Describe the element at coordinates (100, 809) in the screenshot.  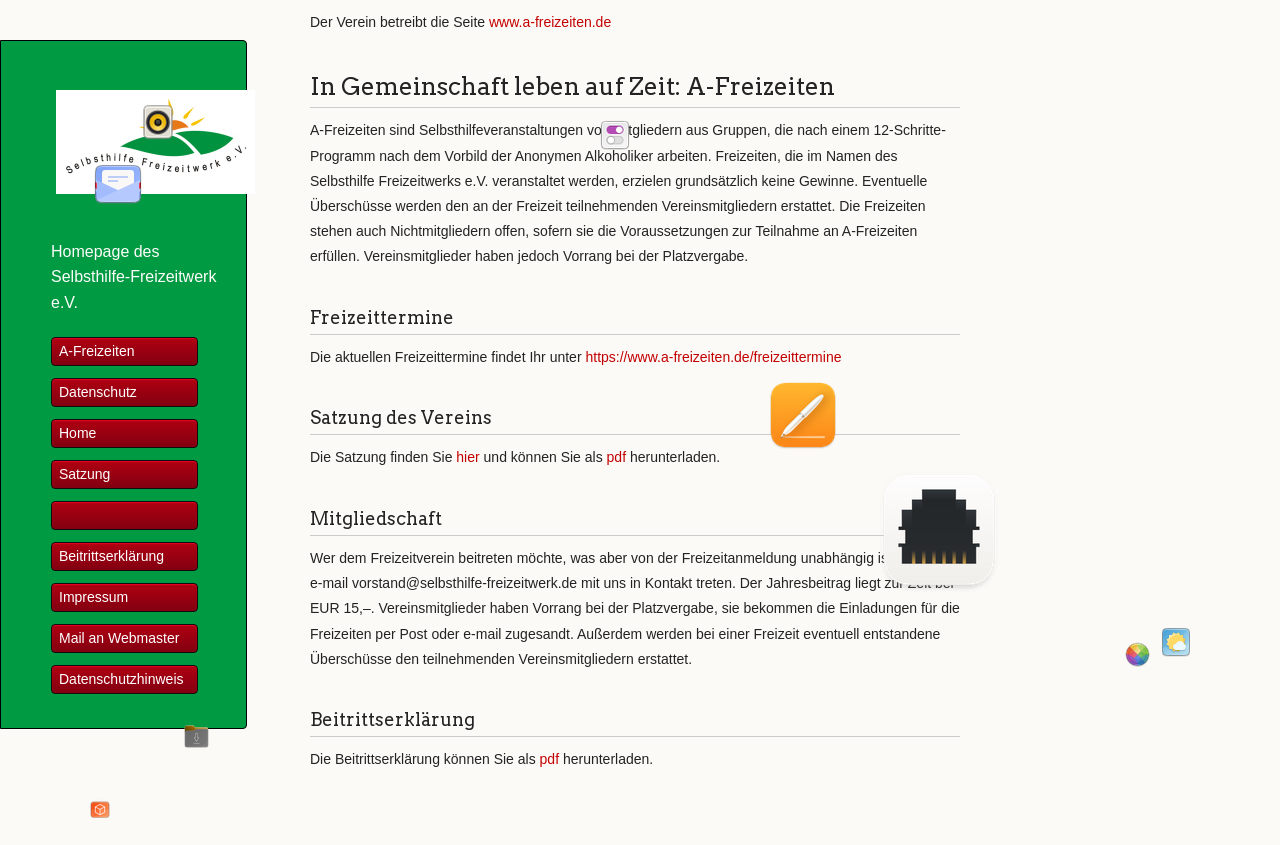
I see `open a 3D model file` at that location.